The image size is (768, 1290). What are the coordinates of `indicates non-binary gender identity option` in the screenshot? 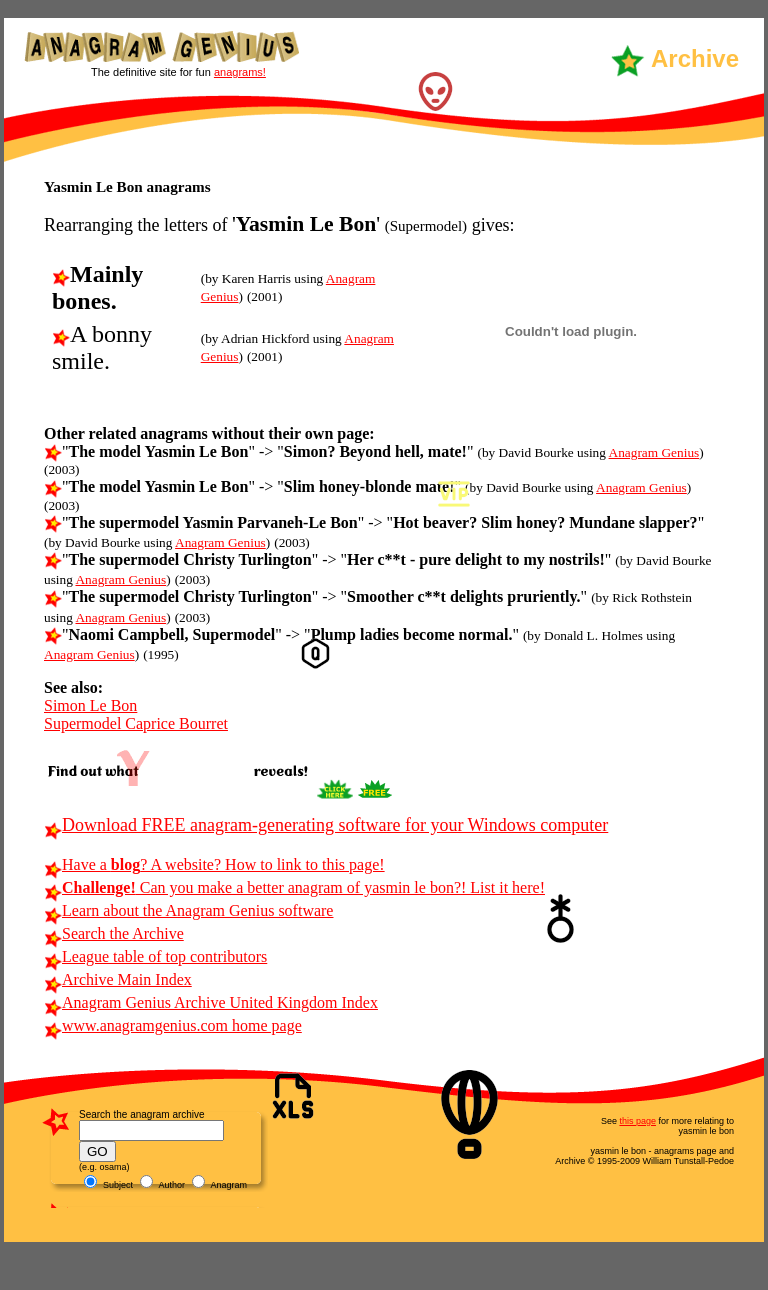 It's located at (560, 918).